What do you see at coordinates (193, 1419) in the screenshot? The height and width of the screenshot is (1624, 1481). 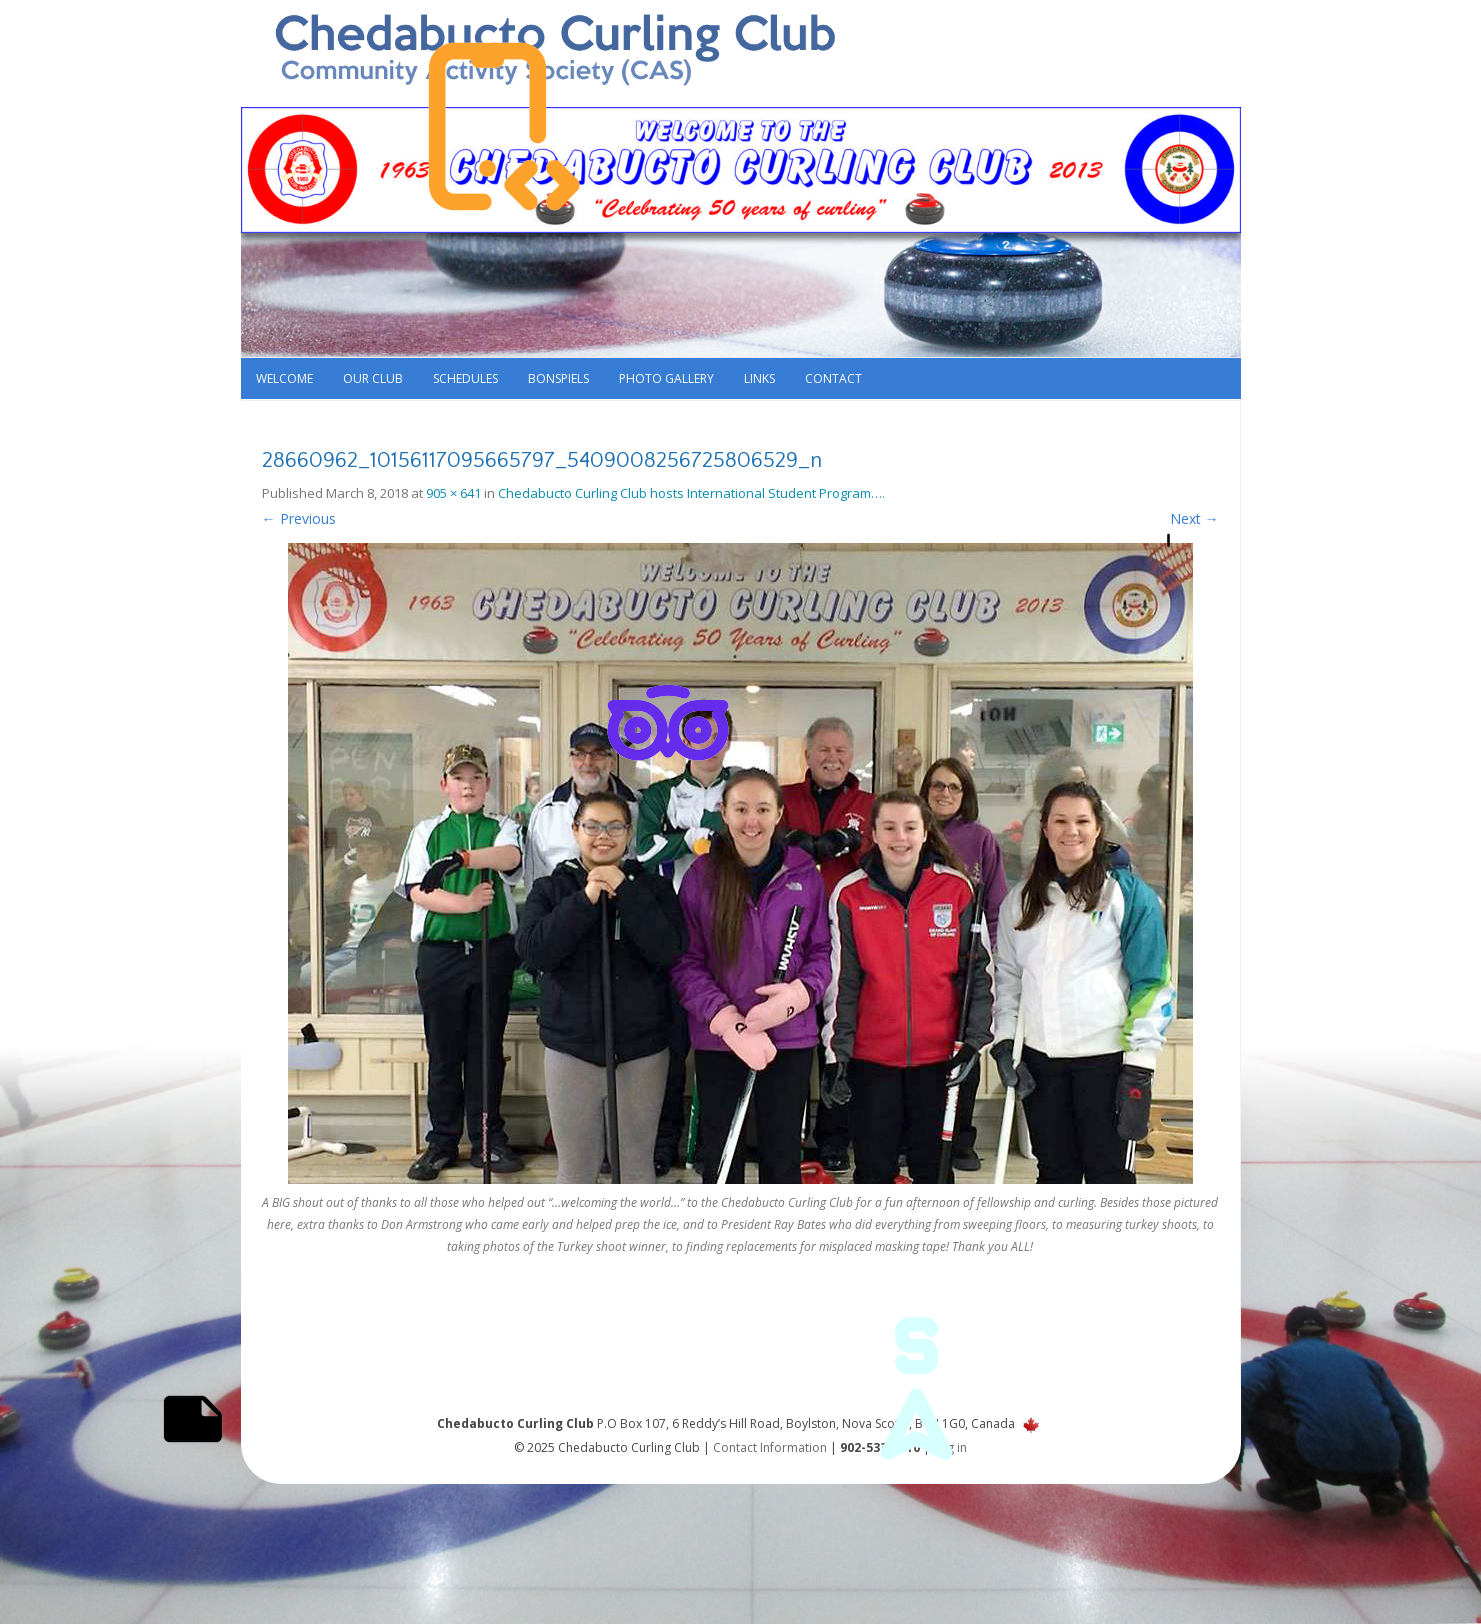 I see `create a new note` at bounding box center [193, 1419].